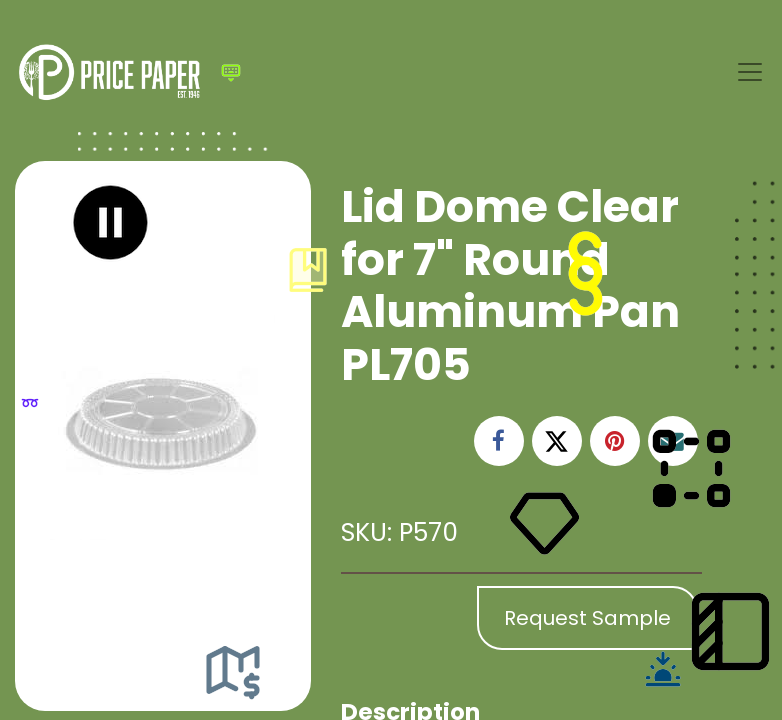 This screenshot has width=782, height=720. I want to click on voicemail indicator or notification, so click(30, 403).